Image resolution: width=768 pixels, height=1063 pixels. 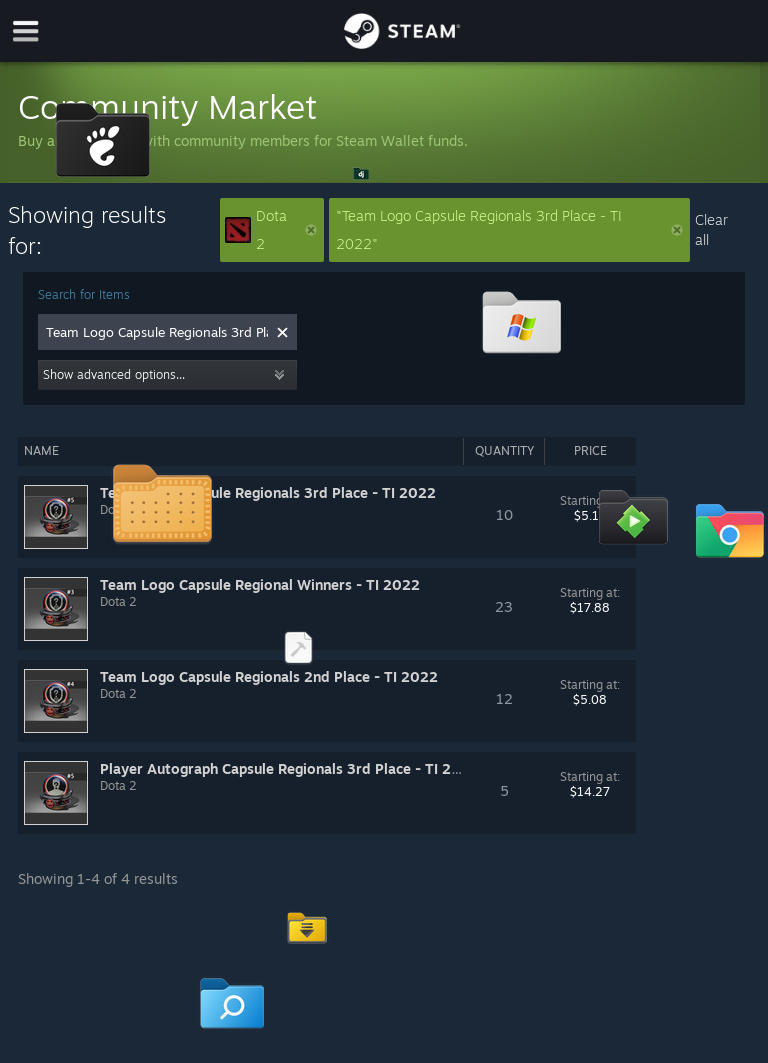 What do you see at coordinates (307, 929) in the screenshot?
I see `open your getgo download manager folder` at bounding box center [307, 929].